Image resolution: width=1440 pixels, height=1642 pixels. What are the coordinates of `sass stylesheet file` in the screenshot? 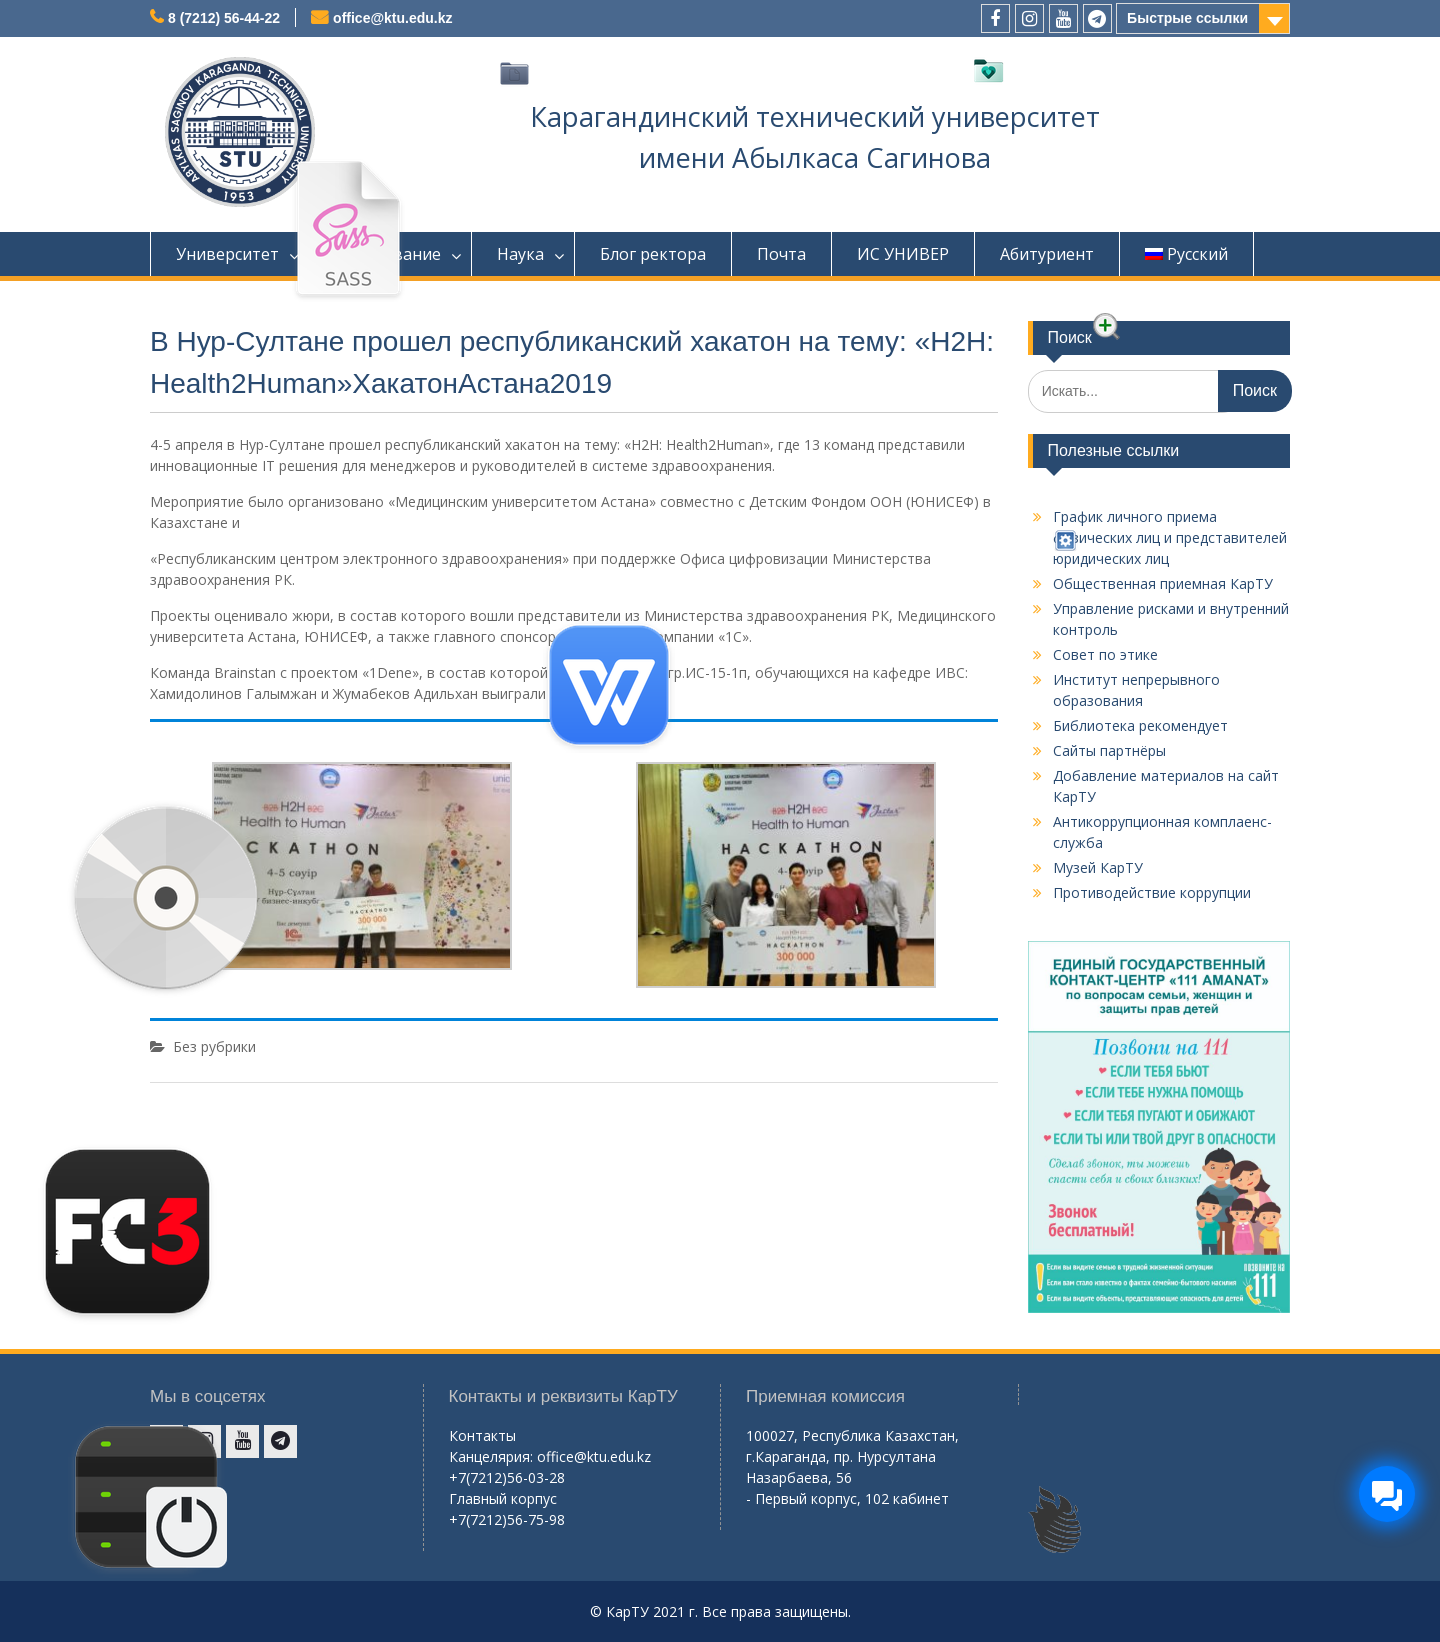 It's located at (348, 230).